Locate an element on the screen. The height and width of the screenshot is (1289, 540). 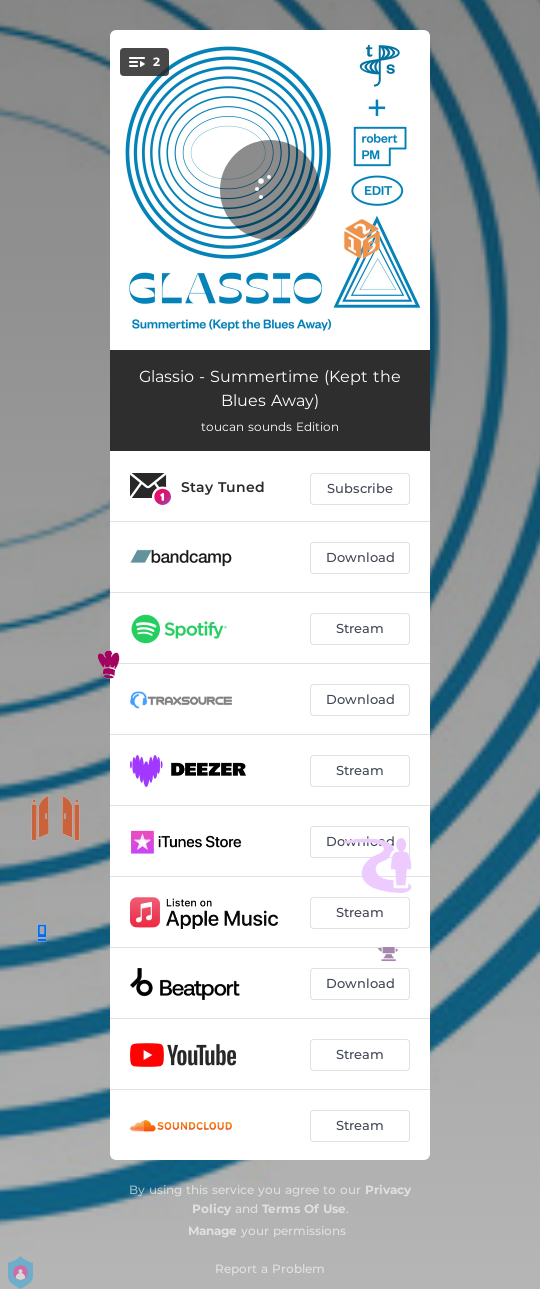
roll dice or generate random number is located at coordinates (362, 239).